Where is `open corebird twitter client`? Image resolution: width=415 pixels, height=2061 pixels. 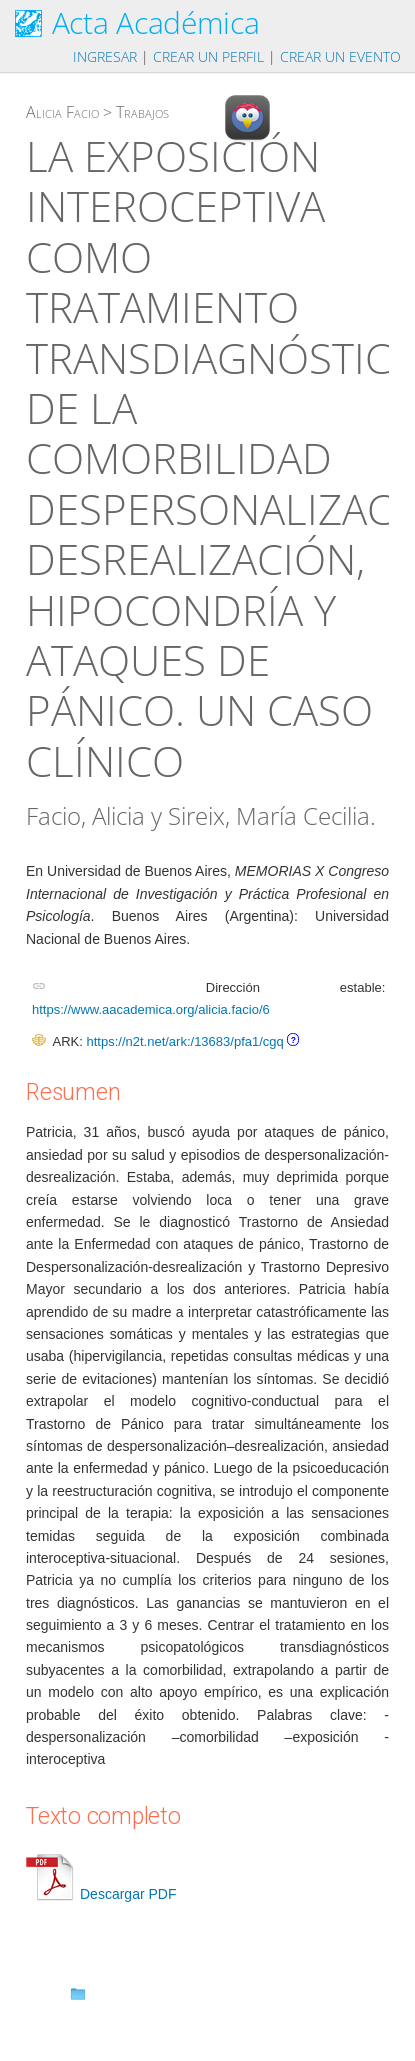
open corebird twitter client is located at coordinates (247, 117).